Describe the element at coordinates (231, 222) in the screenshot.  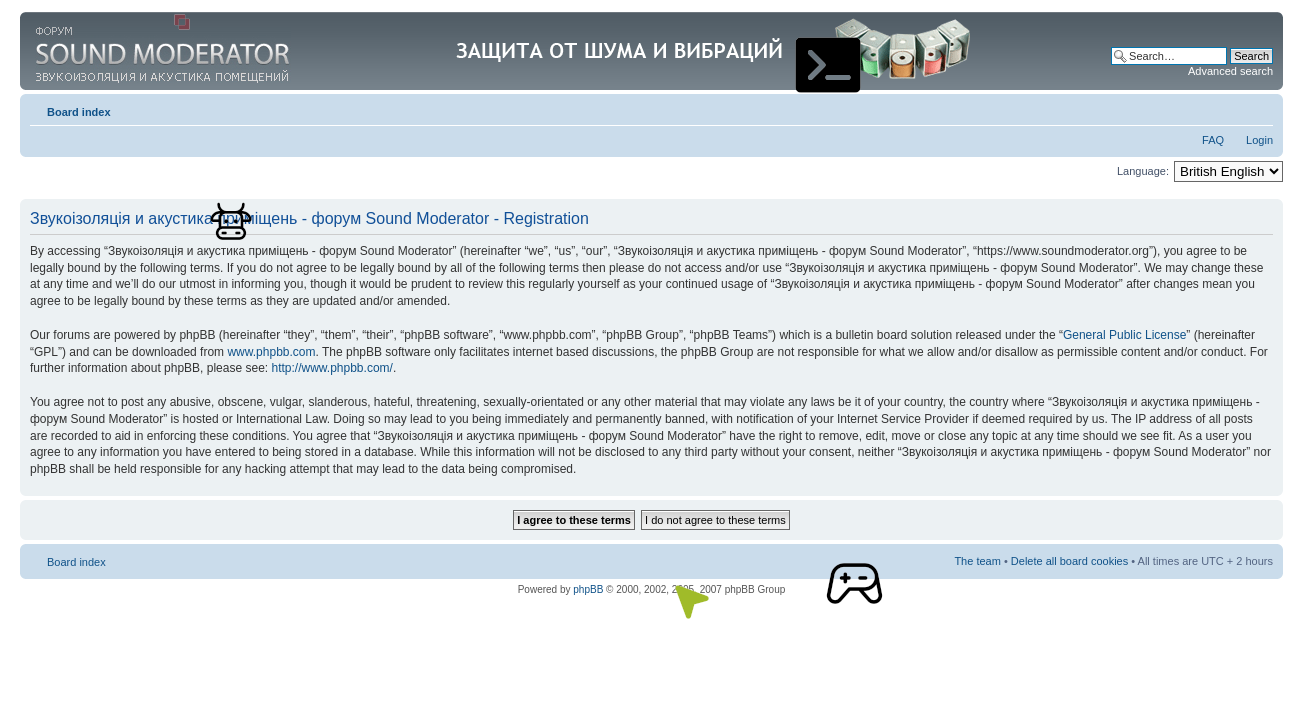
I see `browse farm or agriculture related content` at that location.